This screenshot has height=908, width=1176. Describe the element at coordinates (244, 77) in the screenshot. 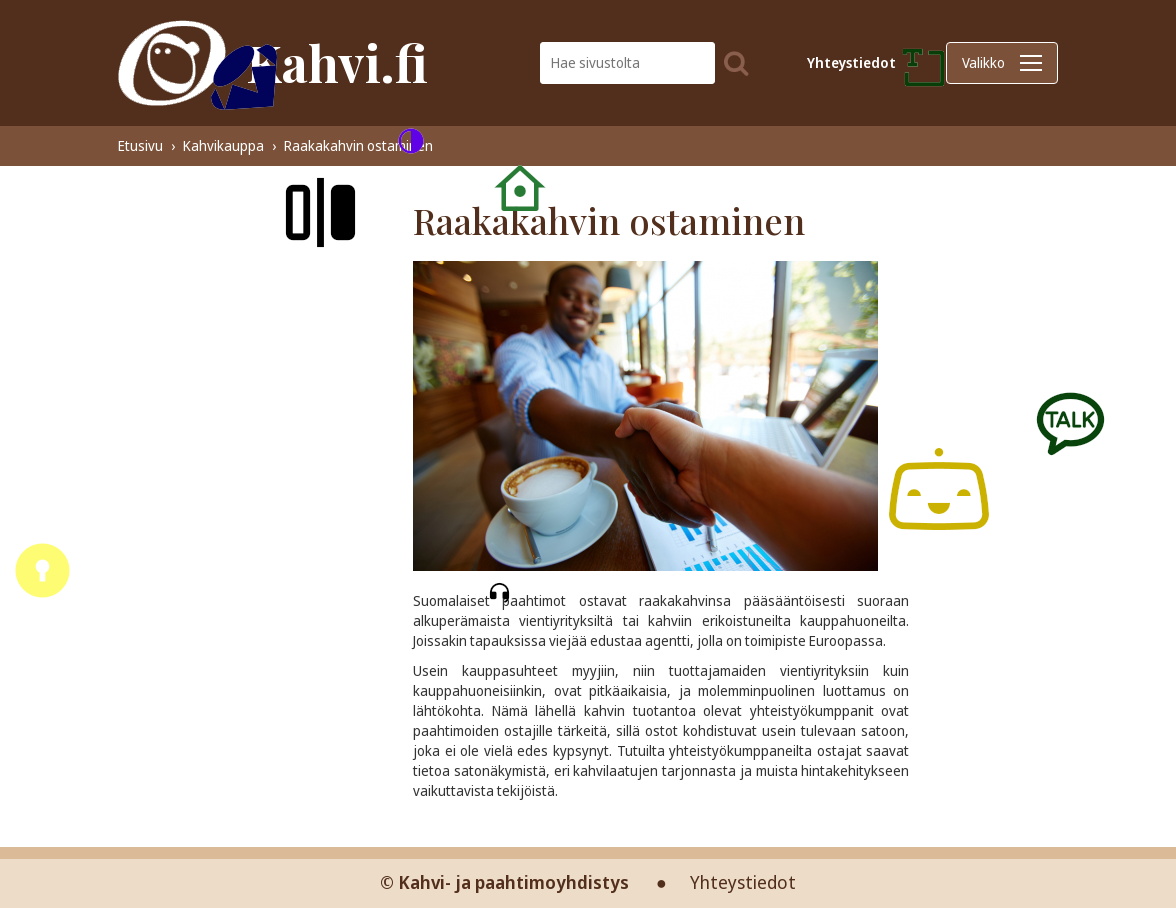

I see `ruby programming language logo` at that location.